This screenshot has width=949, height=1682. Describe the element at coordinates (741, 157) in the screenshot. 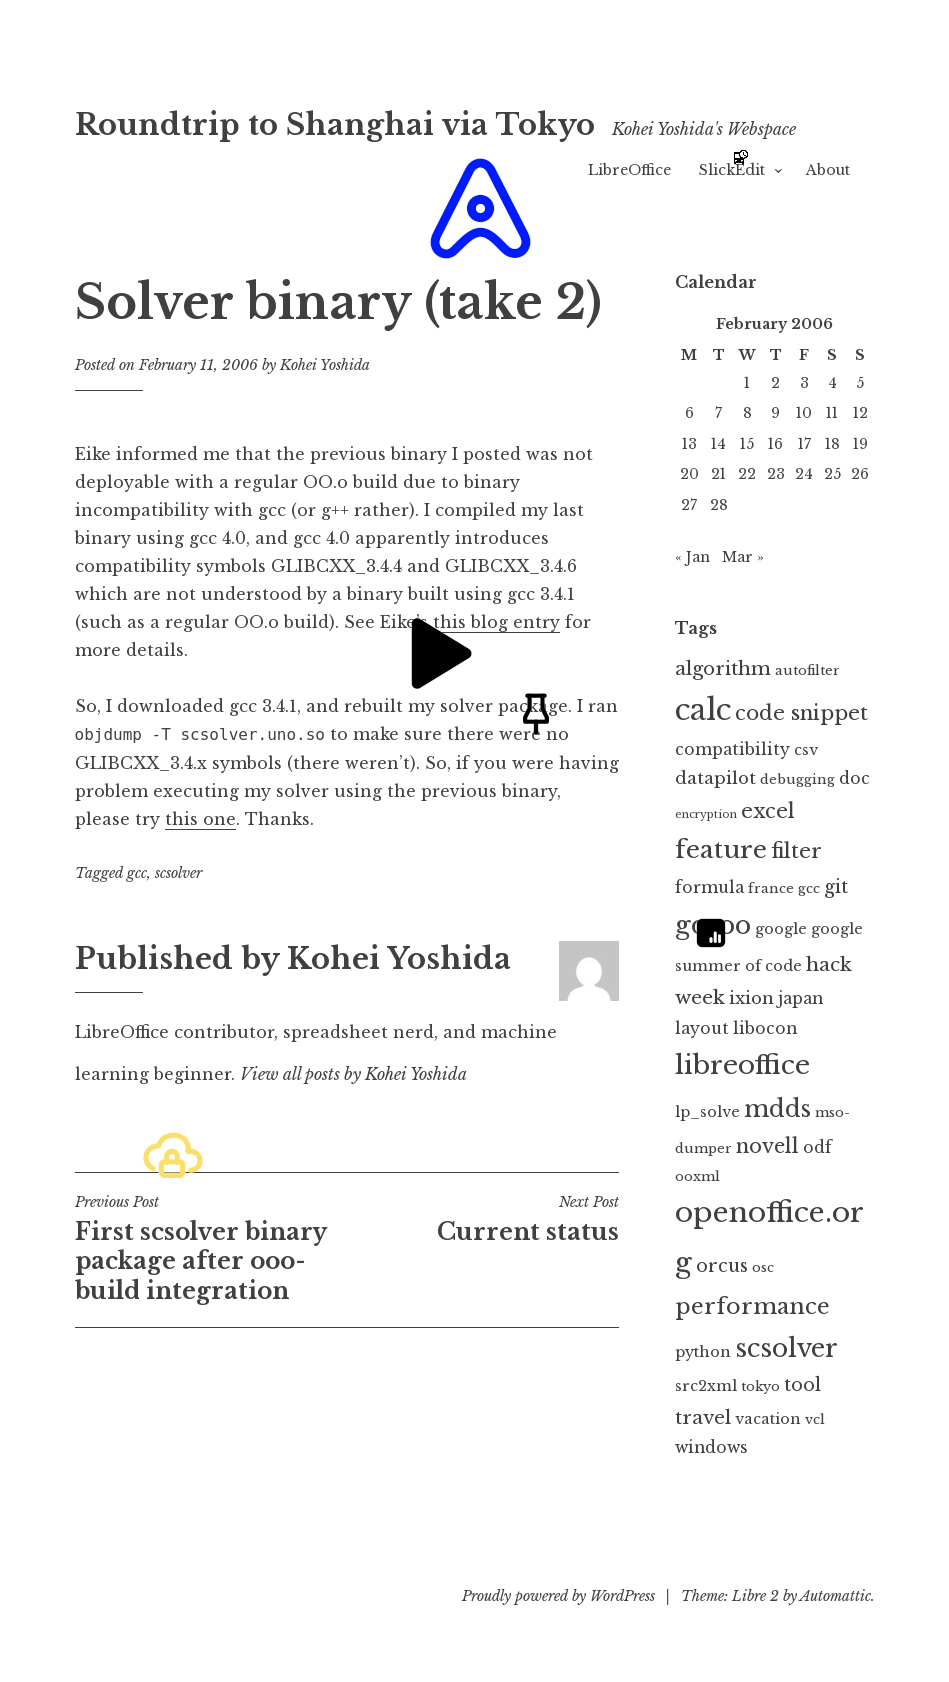

I see `view departure times for transit` at that location.